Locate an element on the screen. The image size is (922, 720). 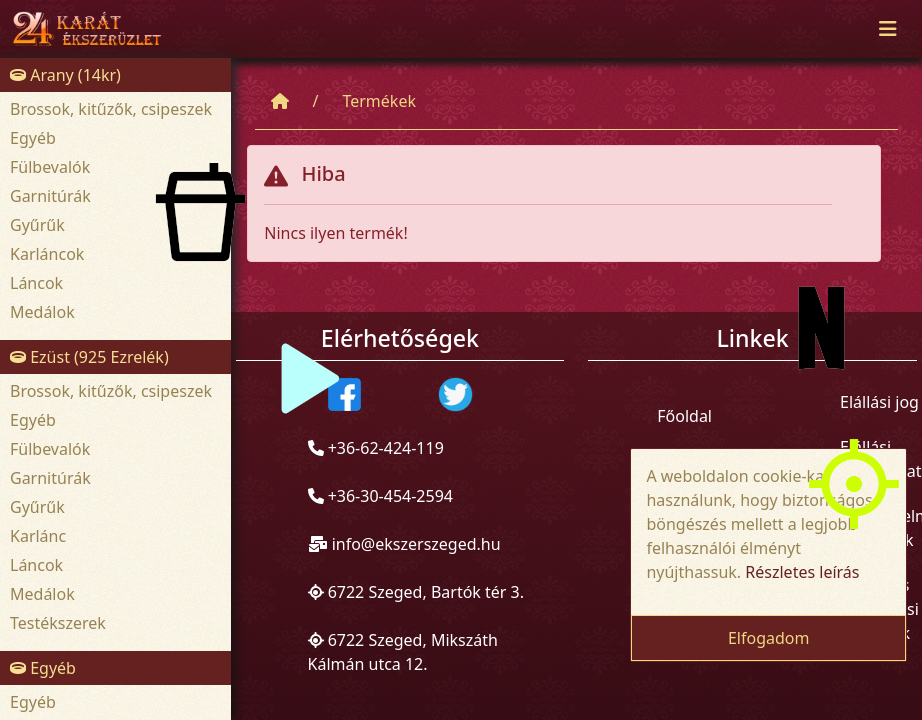
focus on a specific area or element is located at coordinates (854, 484).